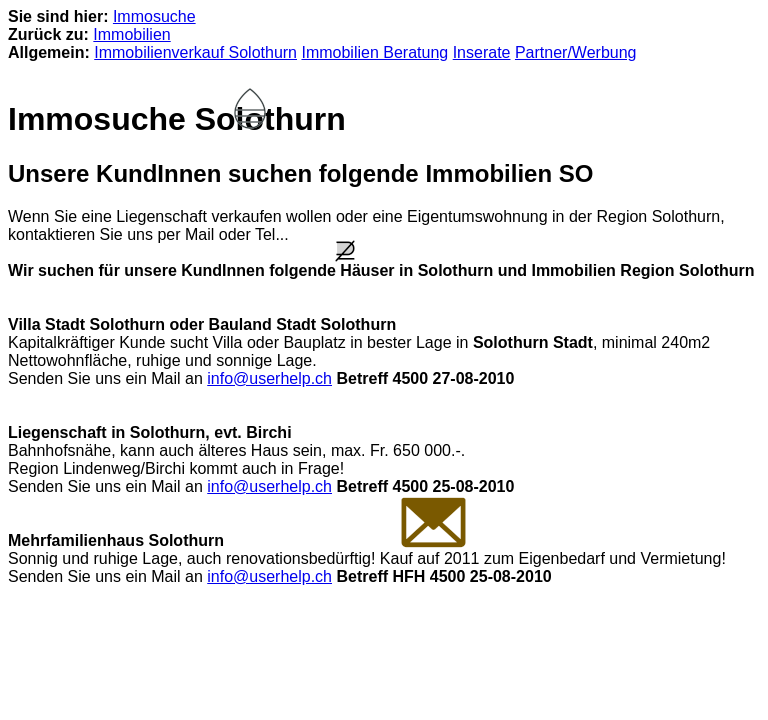 This screenshot has width=768, height=720. Describe the element at coordinates (250, 110) in the screenshot. I see `indicates partial fill level or liquid amount` at that location.